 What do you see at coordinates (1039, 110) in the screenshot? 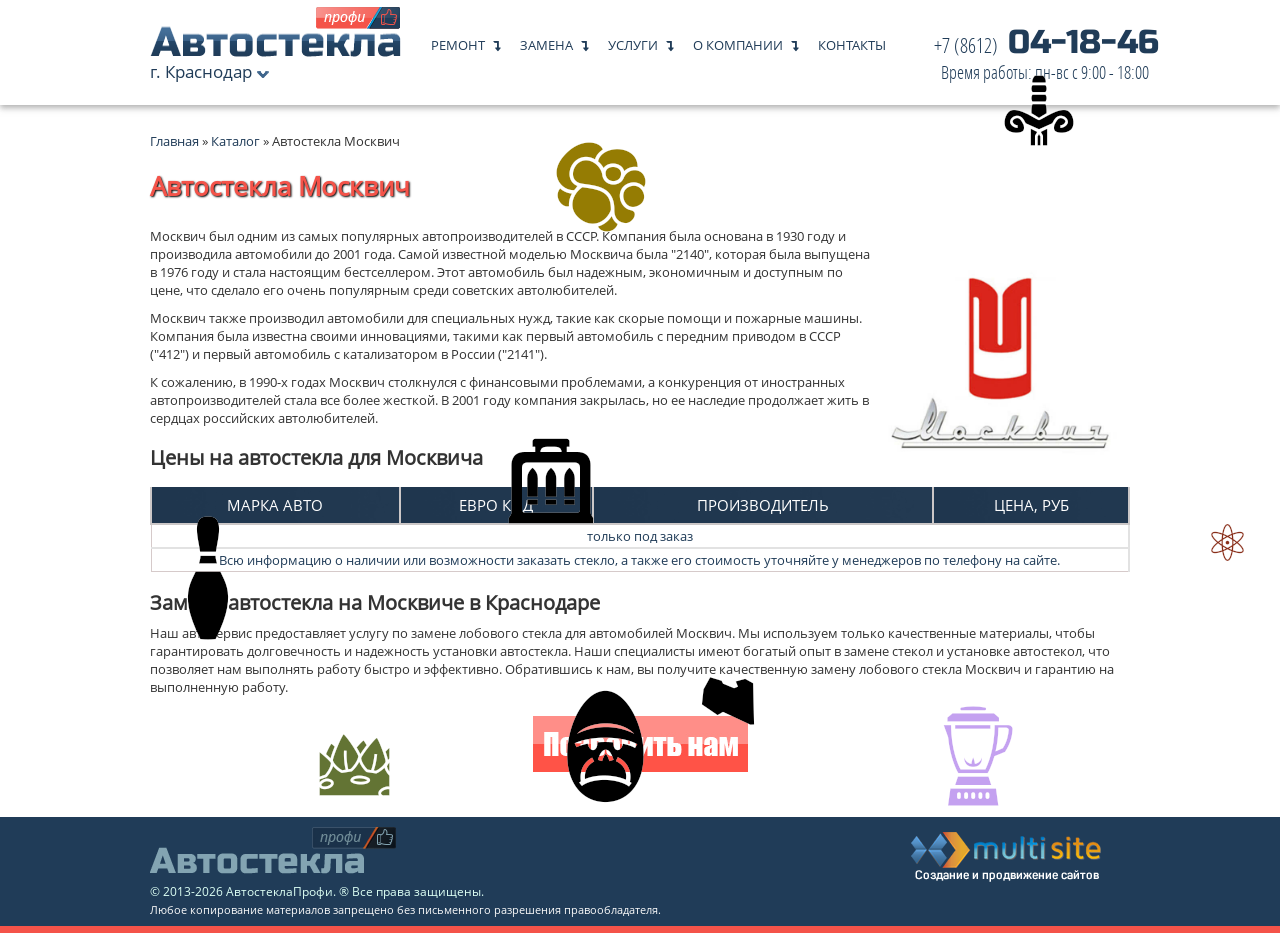
I see `select a sword or melee weapon` at bounding box center [1039, 110].